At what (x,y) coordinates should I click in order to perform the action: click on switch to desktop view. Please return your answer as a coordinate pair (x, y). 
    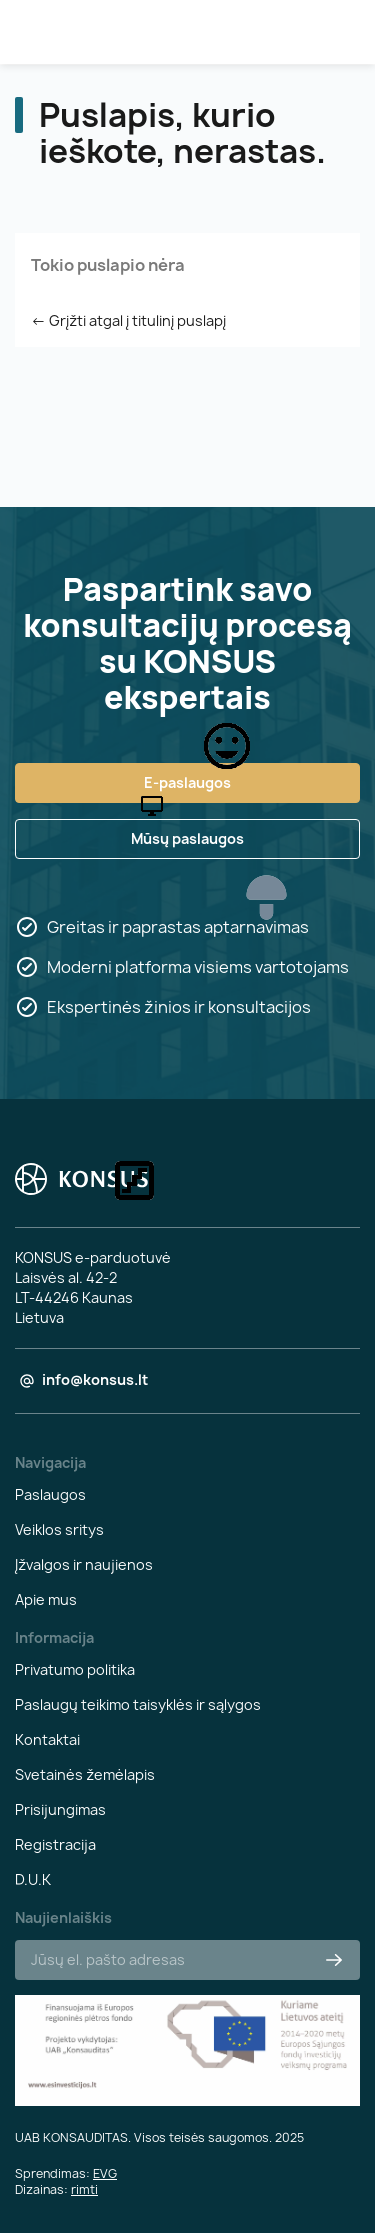
    Looking at the image, I should click on (152, 806).